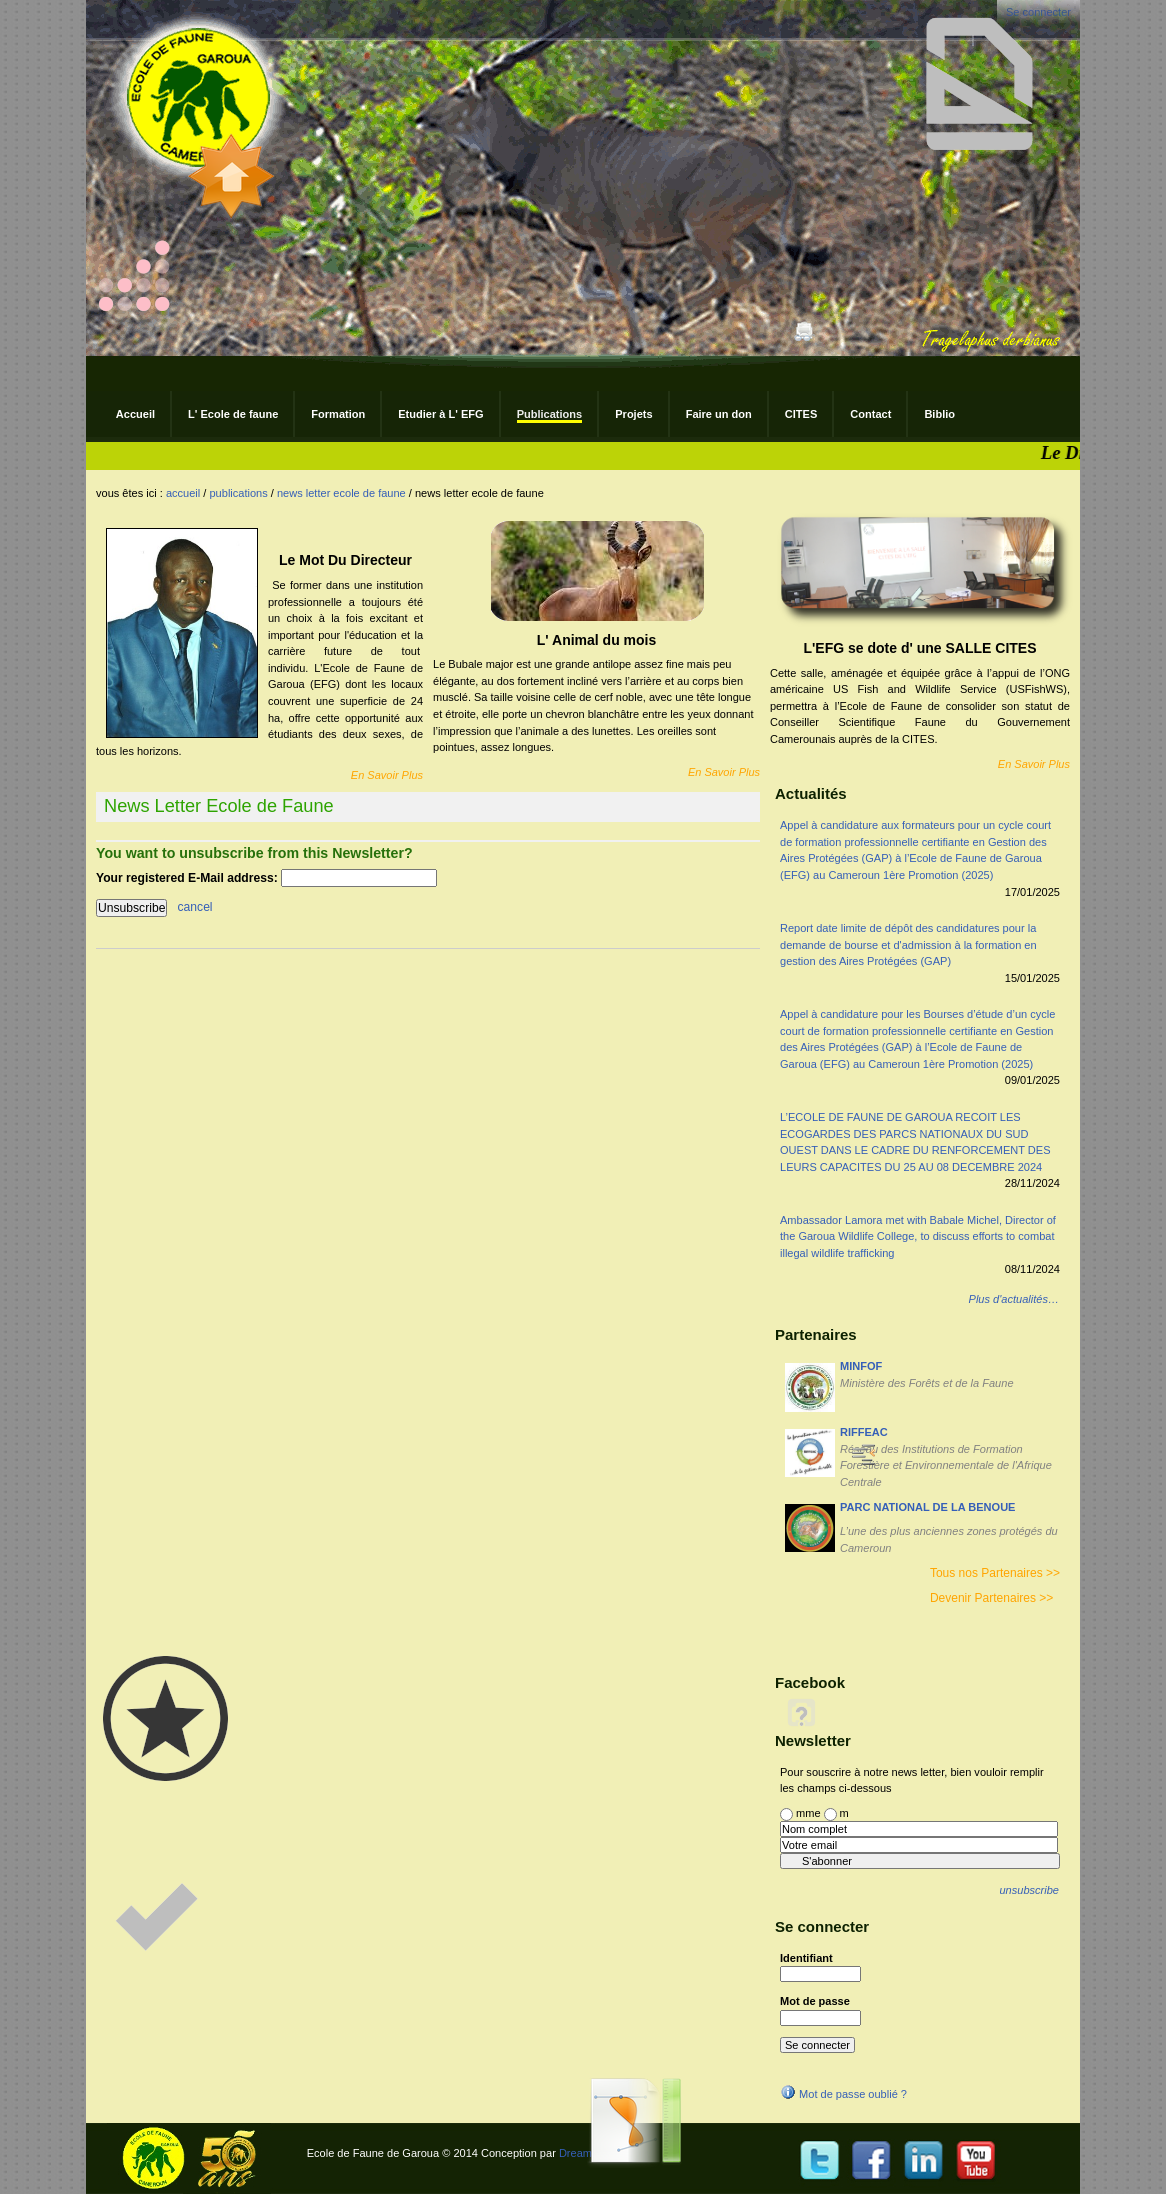 The image size is (1166, 2194). Describe the element at coordinates (801, 1712) in the screenshot. I see `indicates no network route available for wired connection` at that location.